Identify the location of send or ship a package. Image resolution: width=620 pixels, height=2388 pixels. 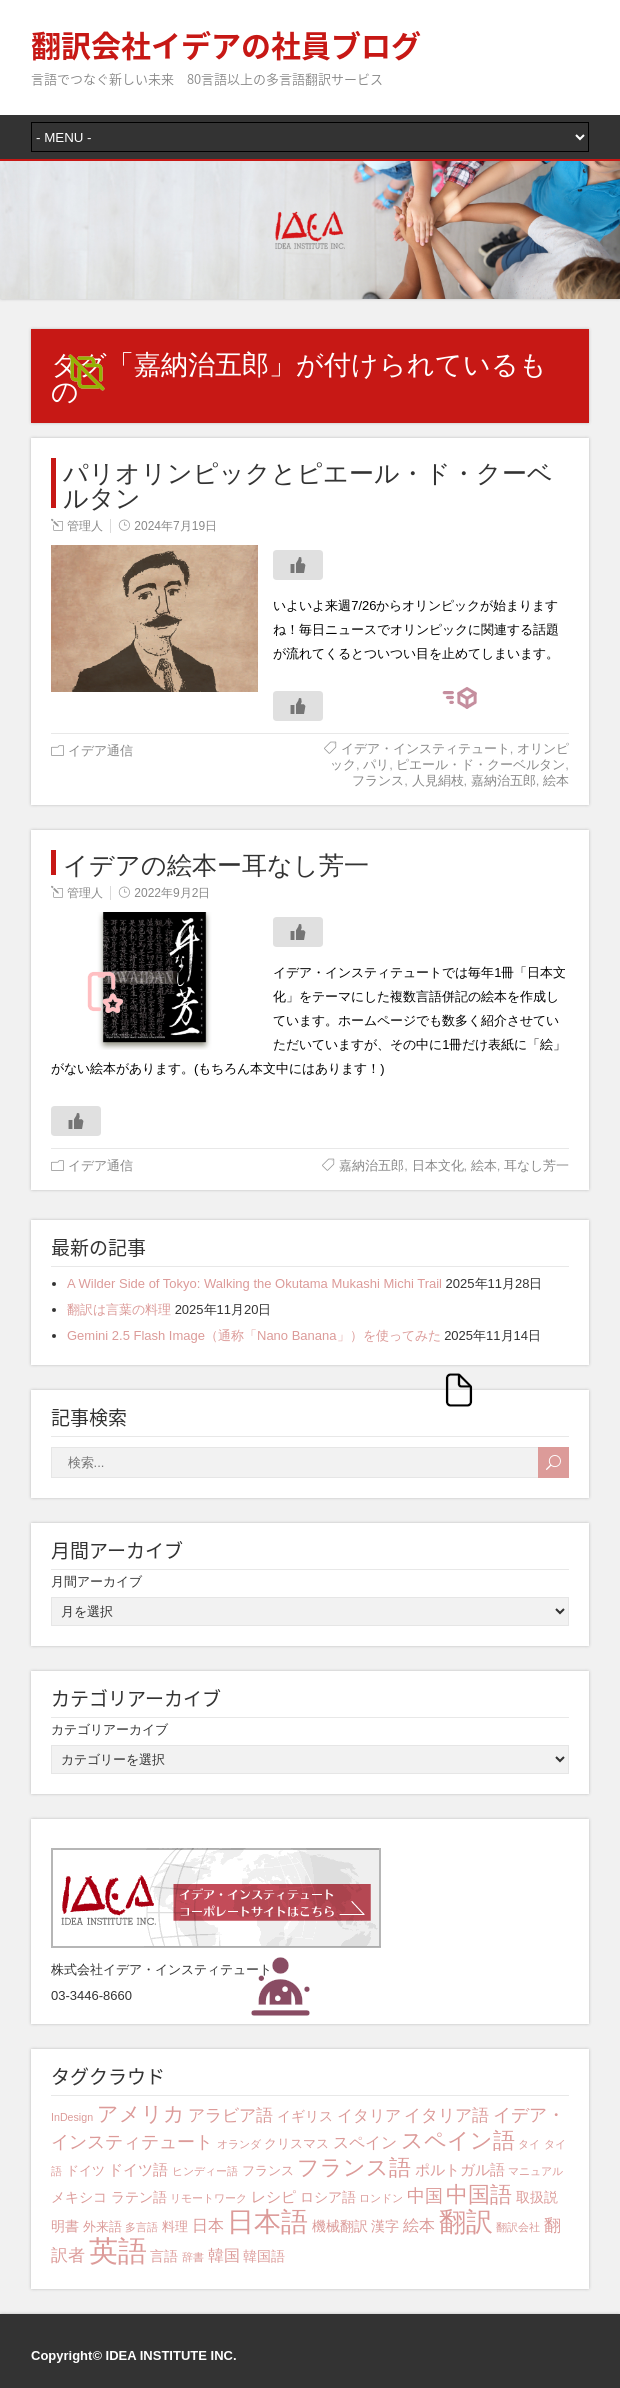
(460, 697).